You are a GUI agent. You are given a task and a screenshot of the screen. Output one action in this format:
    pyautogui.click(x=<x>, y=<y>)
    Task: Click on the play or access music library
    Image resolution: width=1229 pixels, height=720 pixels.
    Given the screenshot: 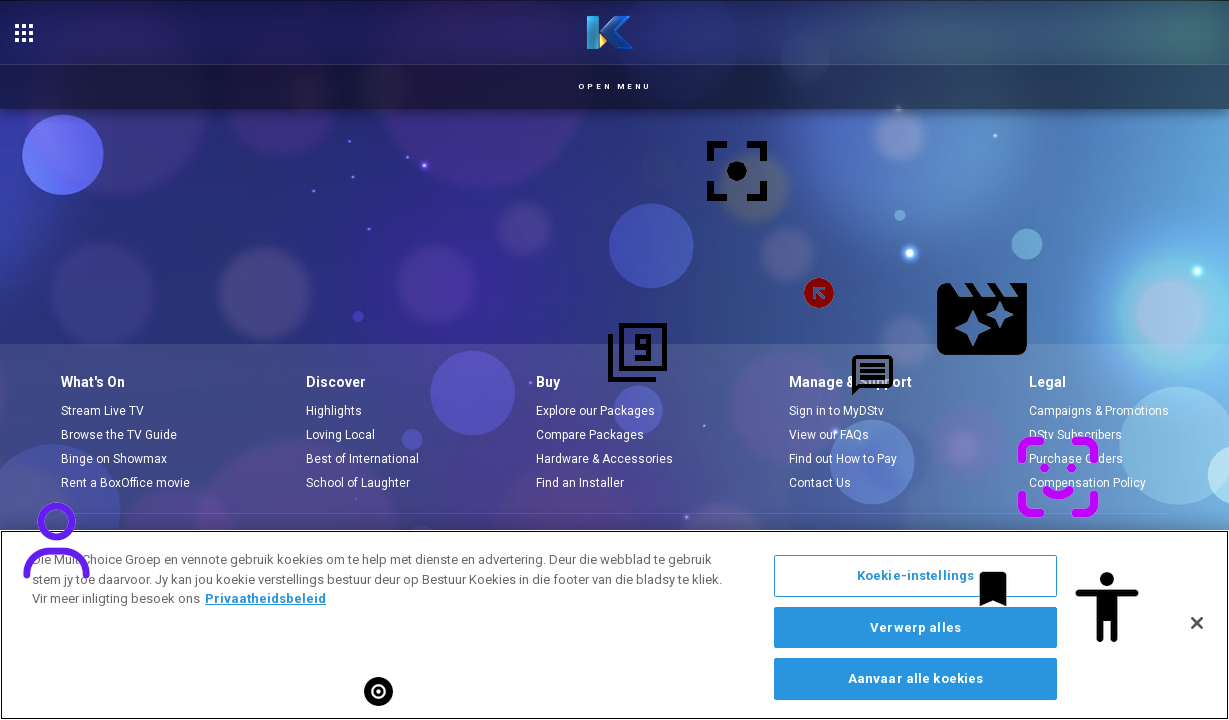 What is the action you would take?
    pyautogui.click(x=378, y=691)
    